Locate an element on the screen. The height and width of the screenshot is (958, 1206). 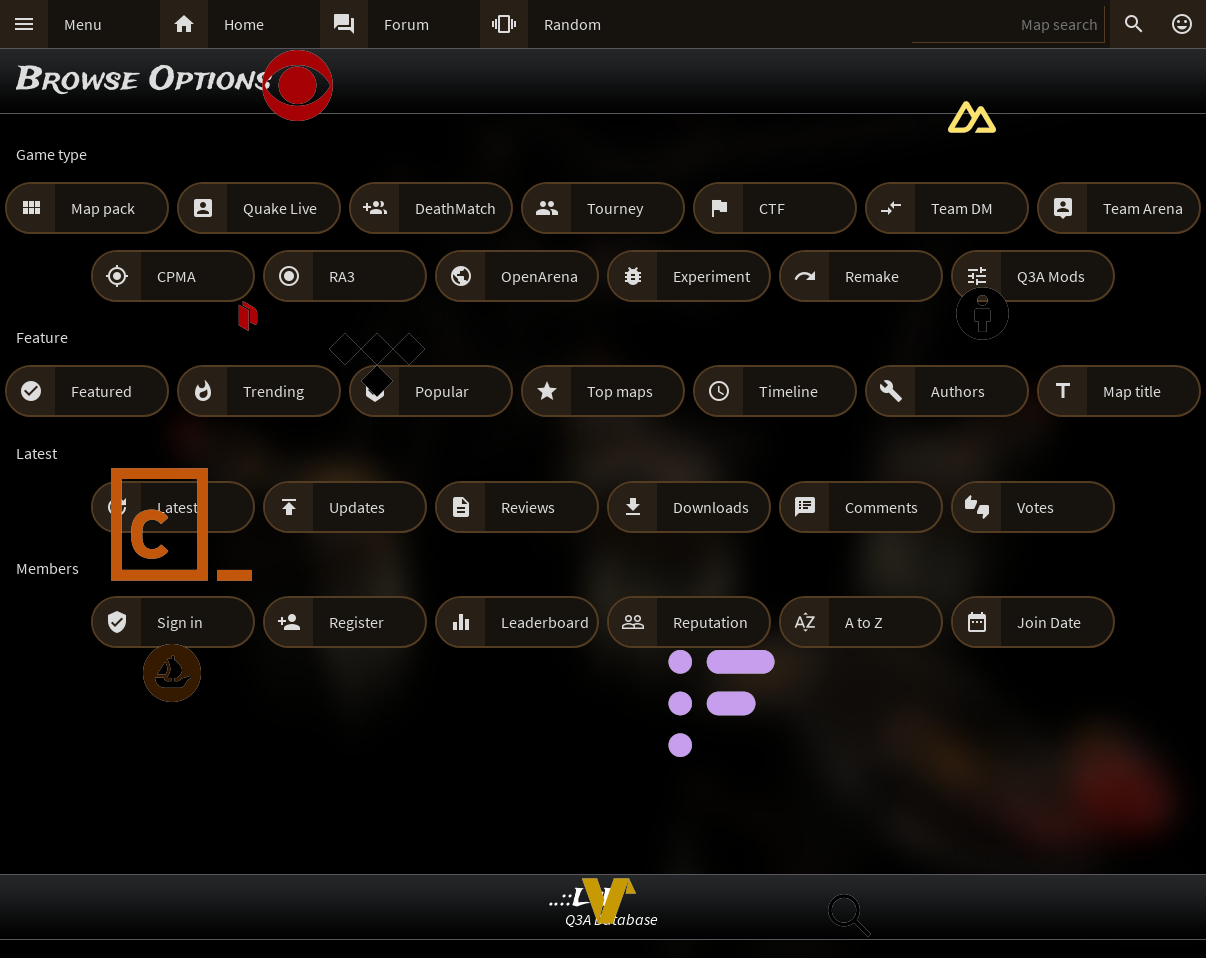
HashiCorp Packer application is located at coordinates (248, 316).